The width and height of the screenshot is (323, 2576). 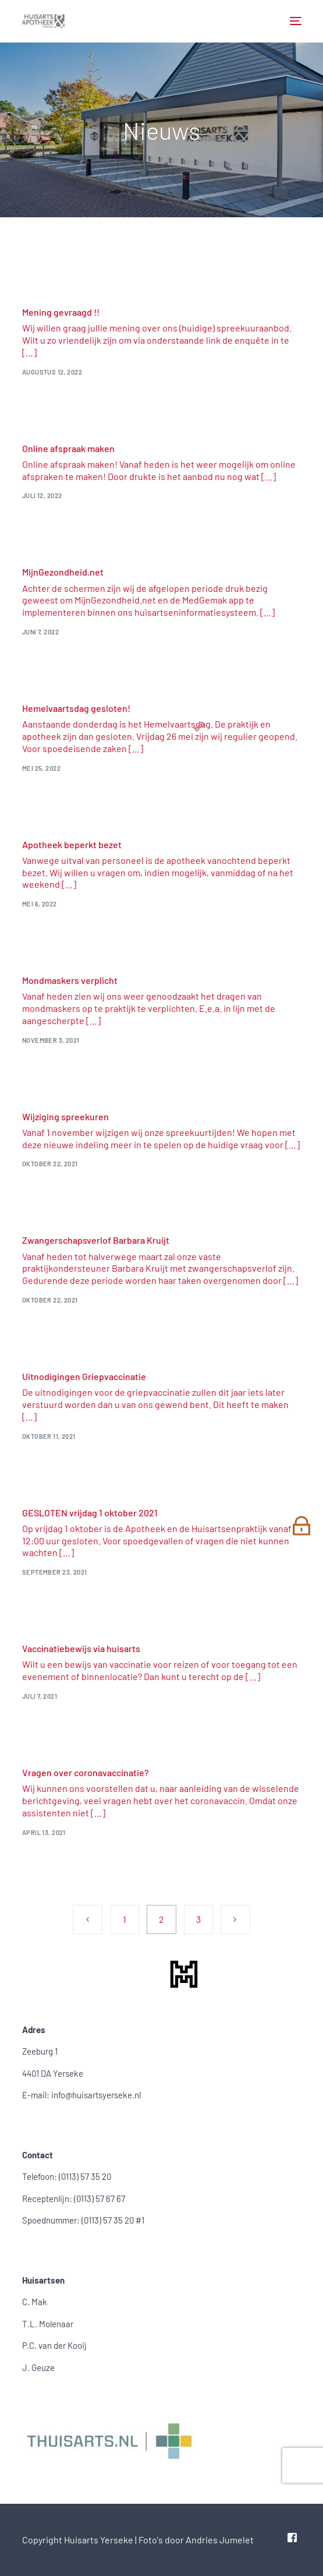 What do you see at coordinates (184, 1974) in the screenshot?
I see `mixtral AI model logo` at bounding box center [184, 1974].